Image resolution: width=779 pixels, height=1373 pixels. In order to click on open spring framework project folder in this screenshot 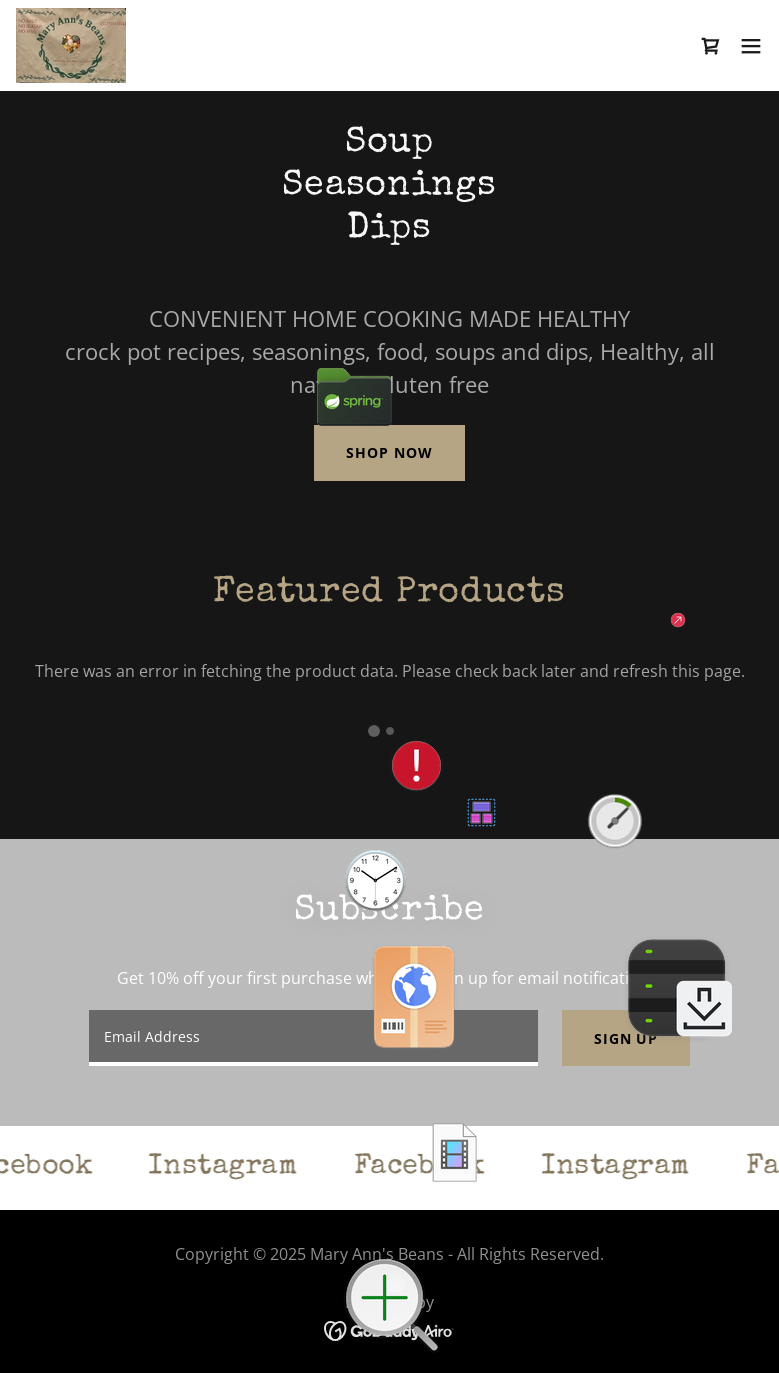, I will do `click(354, 399)`.